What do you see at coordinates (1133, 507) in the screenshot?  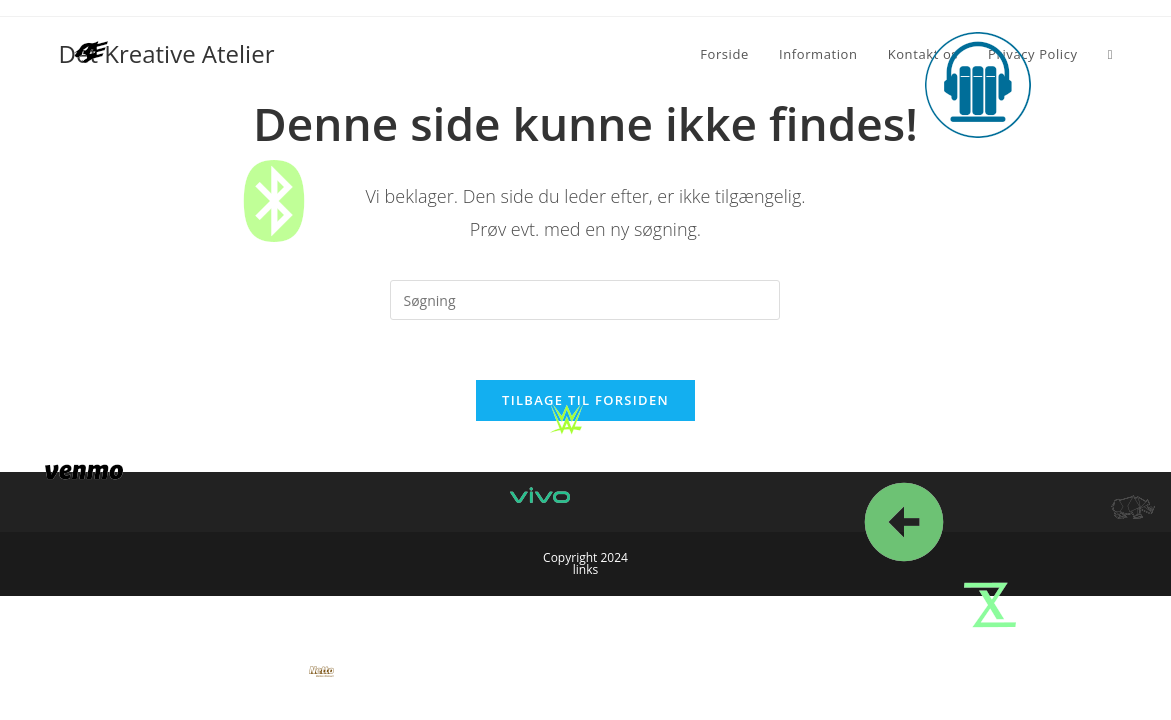 I see `supercrease brand logo` at bounding box center [1133, 507].